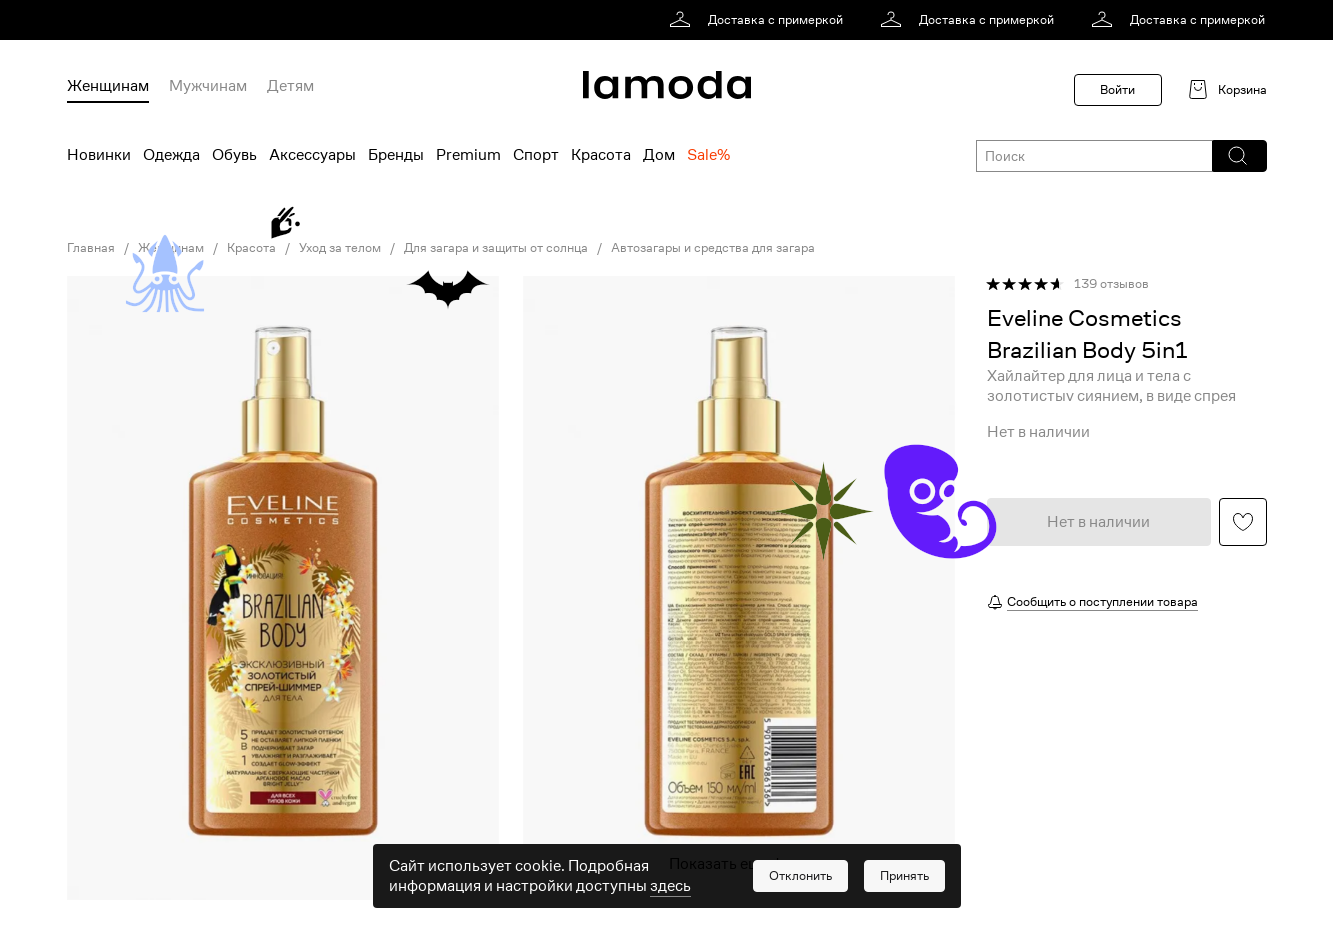 The width and height of the screenshot is (1333, 932). I want to click on tap to flick or shoot a marble, so click(290, 222).